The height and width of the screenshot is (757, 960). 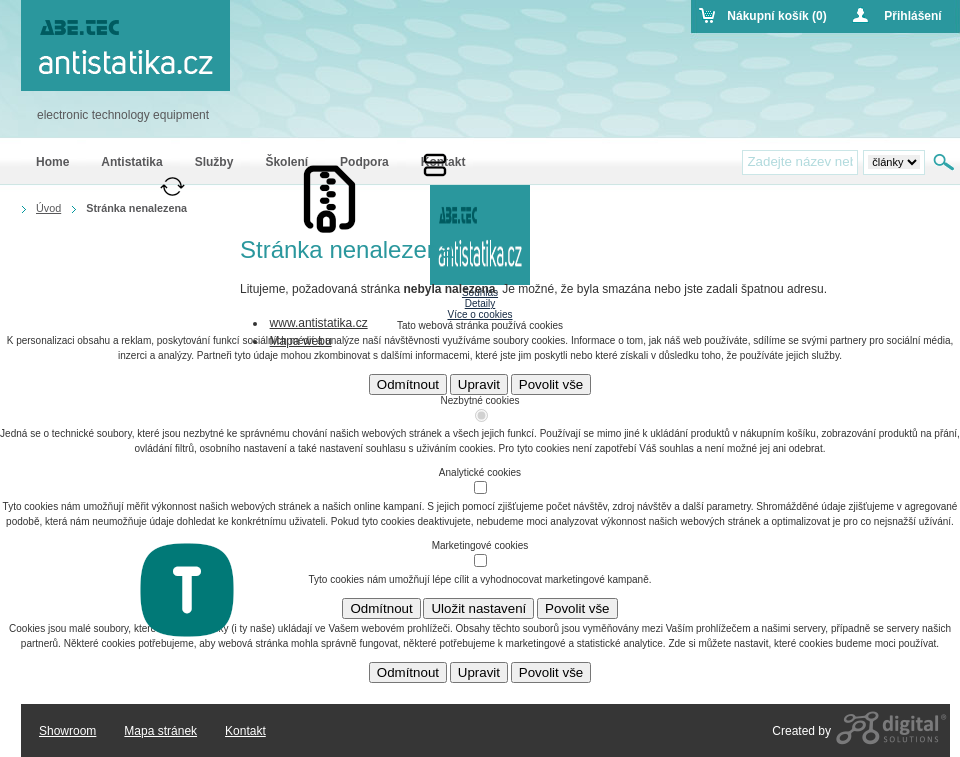 What do you see at coordinates (435, 165) in the screenshot?
I see `switch to list view` at bounding box center [435, 165].